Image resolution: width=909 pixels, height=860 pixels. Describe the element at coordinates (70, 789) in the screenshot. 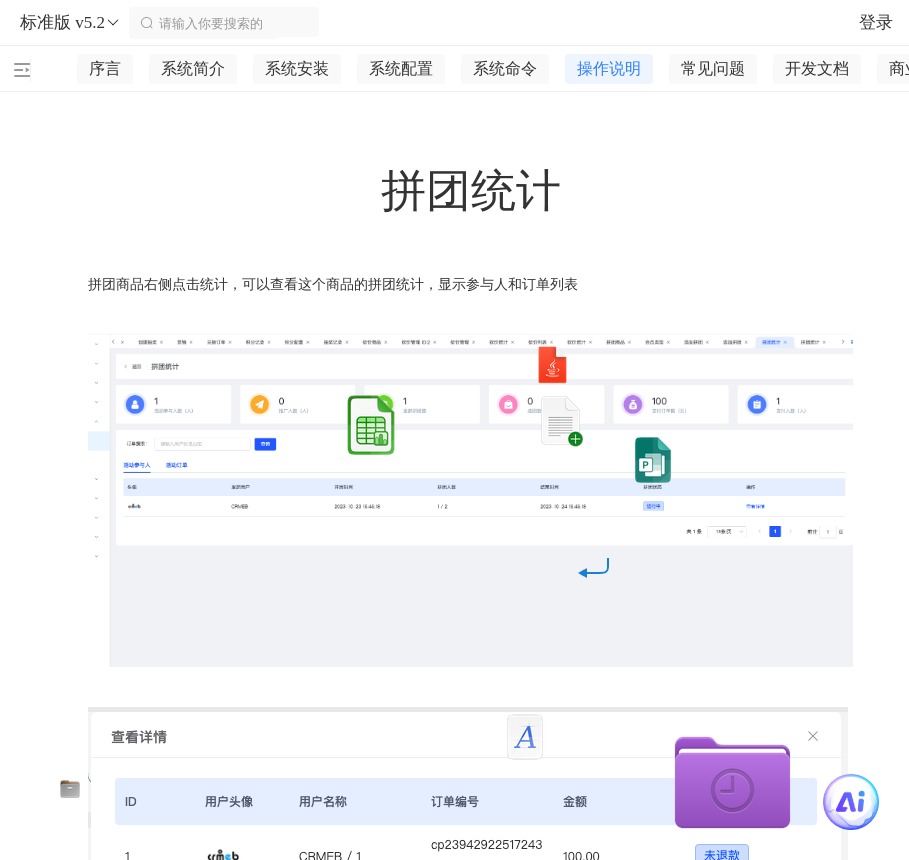

I see `open the file manager` at that location.